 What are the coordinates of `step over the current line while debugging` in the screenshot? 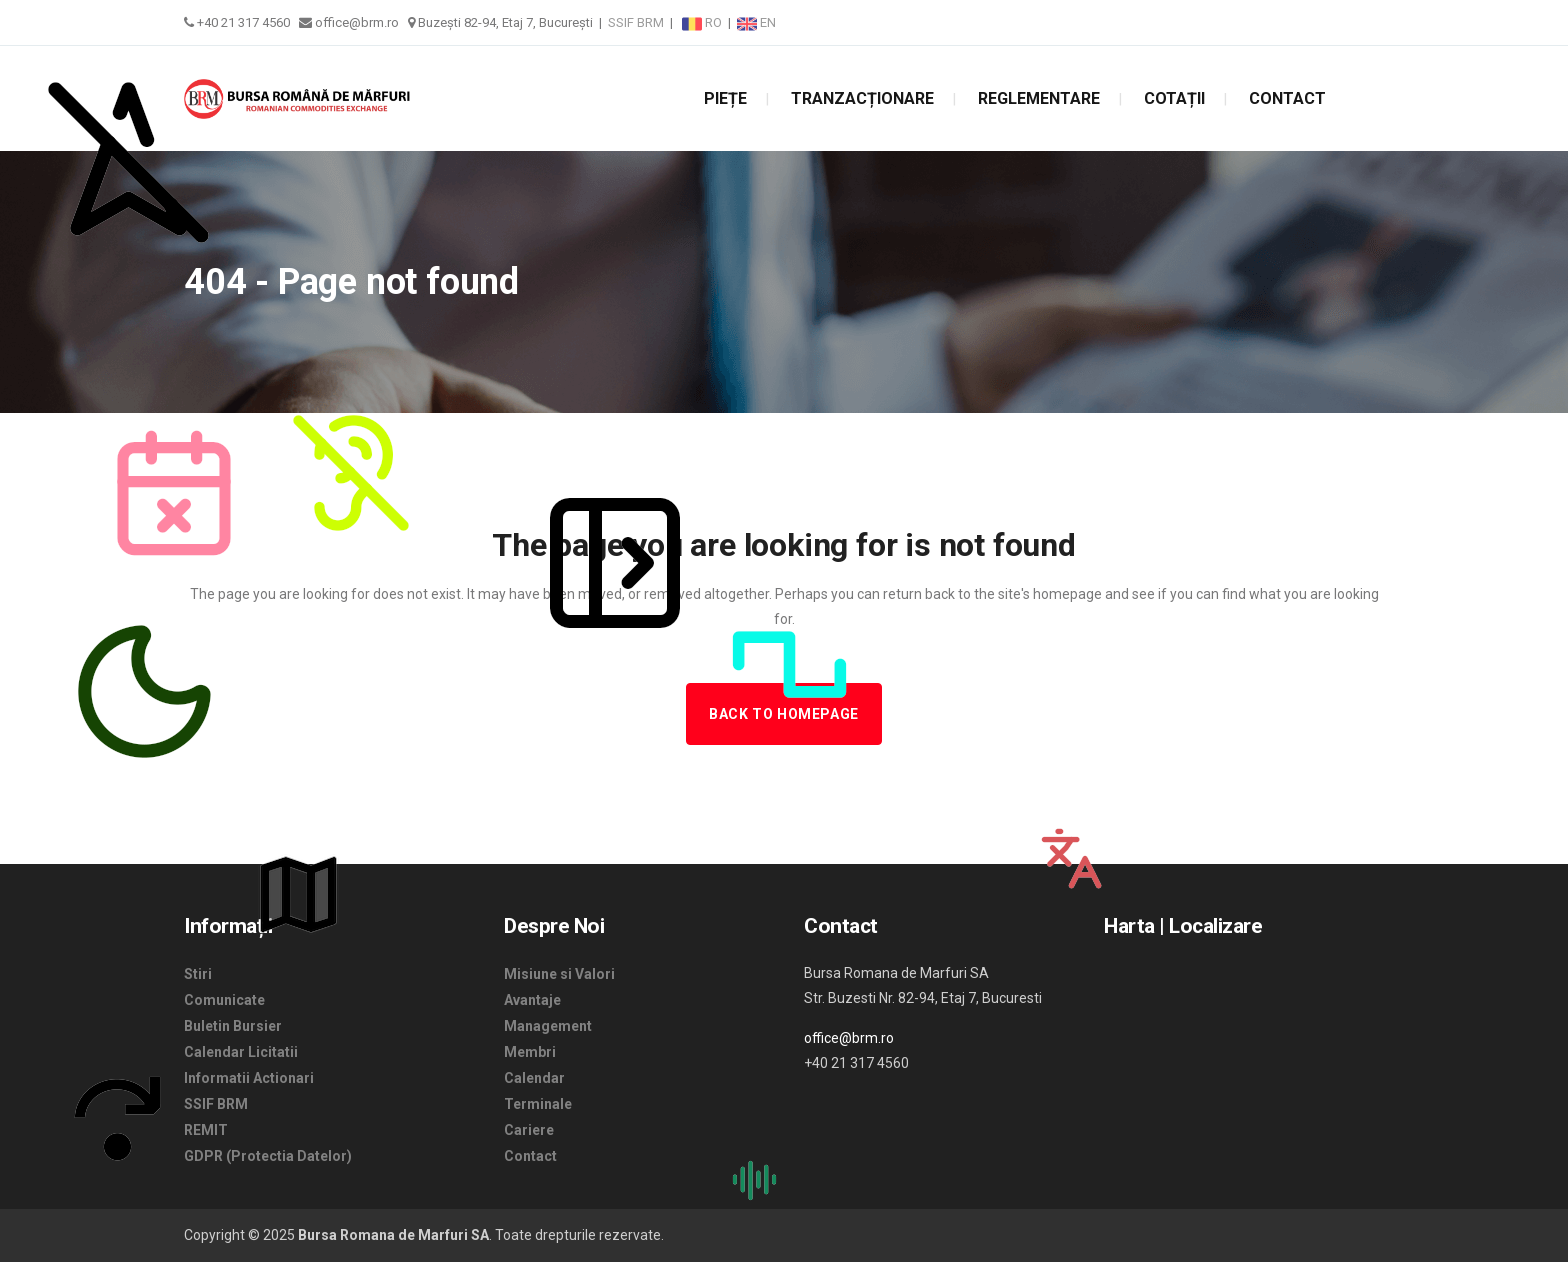 It's located at (117, 1119).